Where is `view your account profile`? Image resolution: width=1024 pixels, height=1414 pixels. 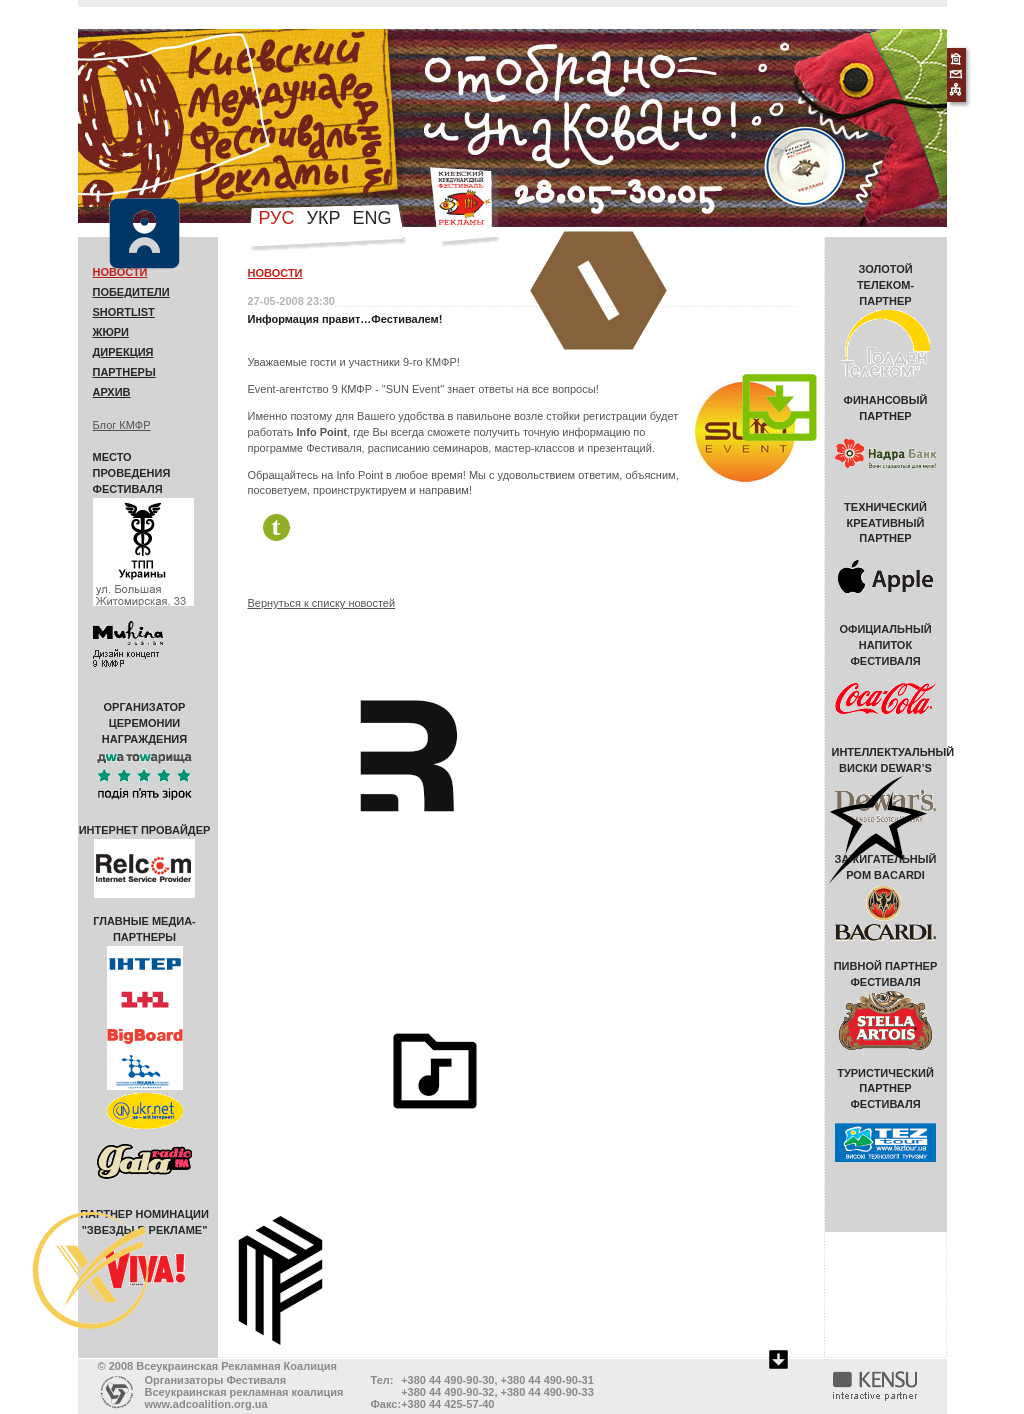 view your account profile is located at coordinates (144, 233).